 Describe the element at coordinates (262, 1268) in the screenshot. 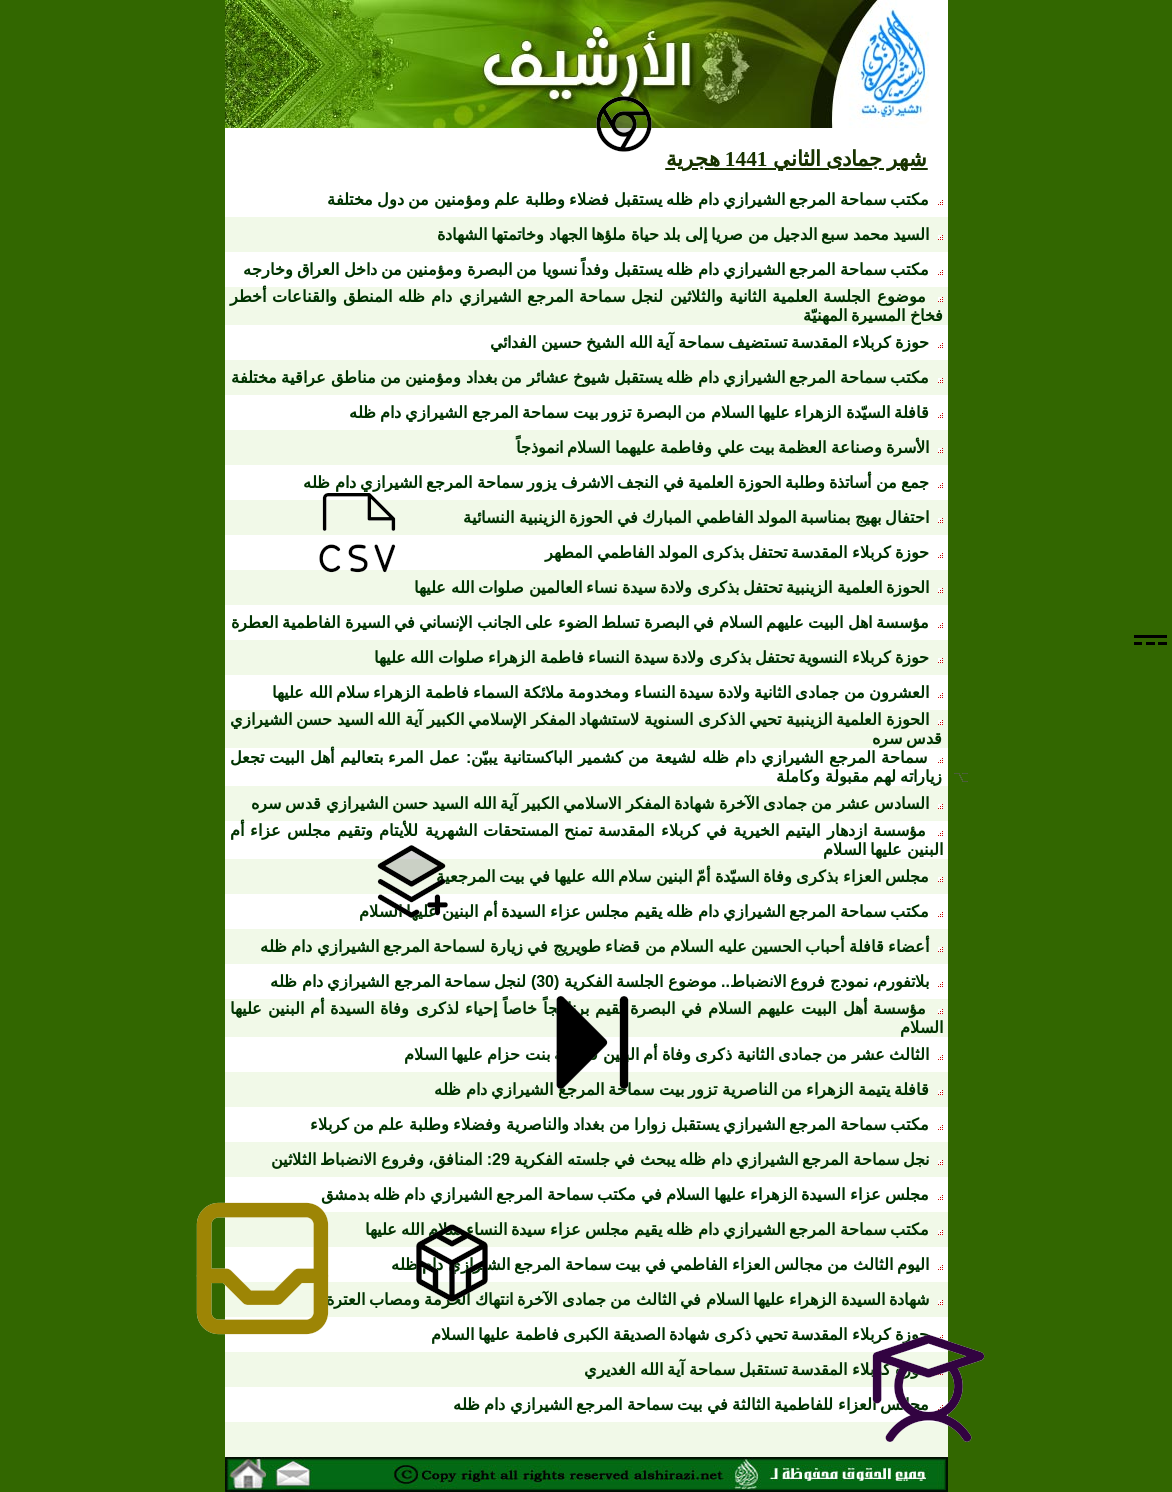

I see `view your inbox messages` at that location.